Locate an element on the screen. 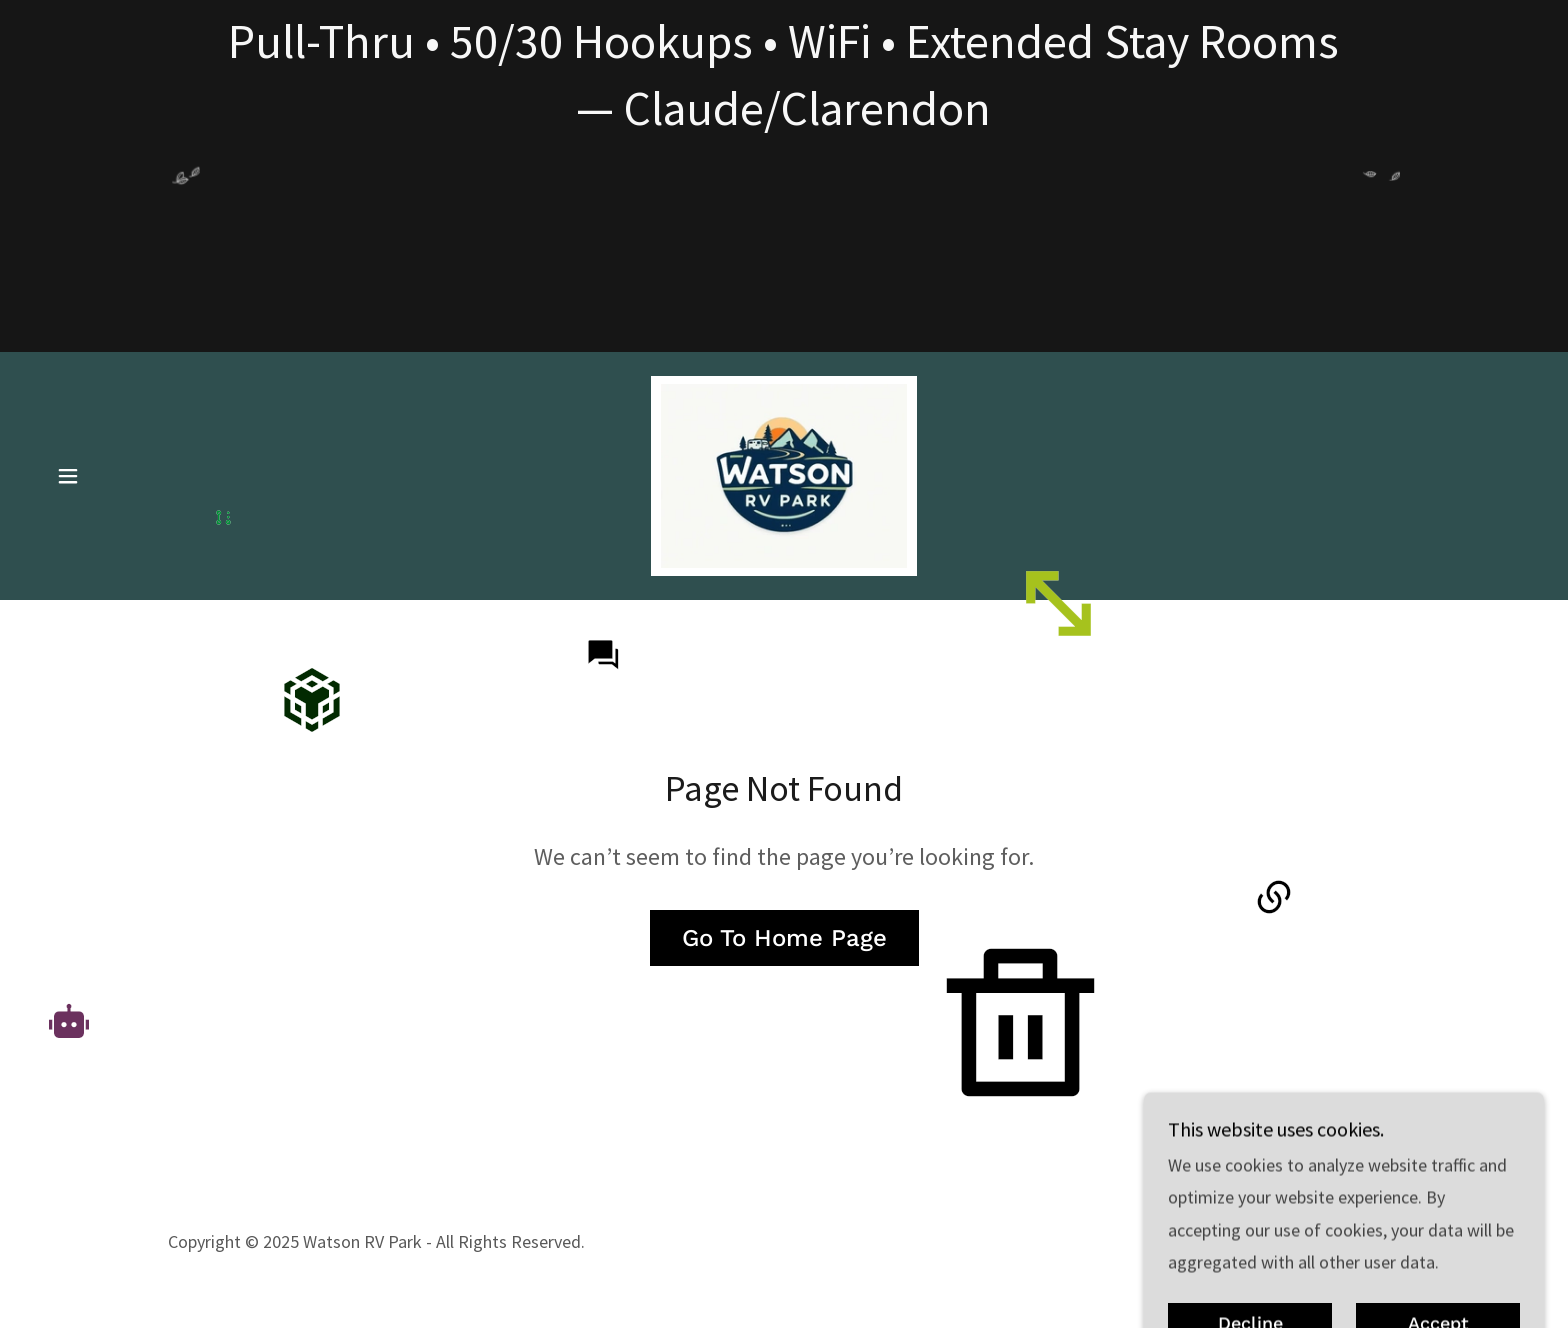  open conversation or chat is located at coordinates (604, 653).